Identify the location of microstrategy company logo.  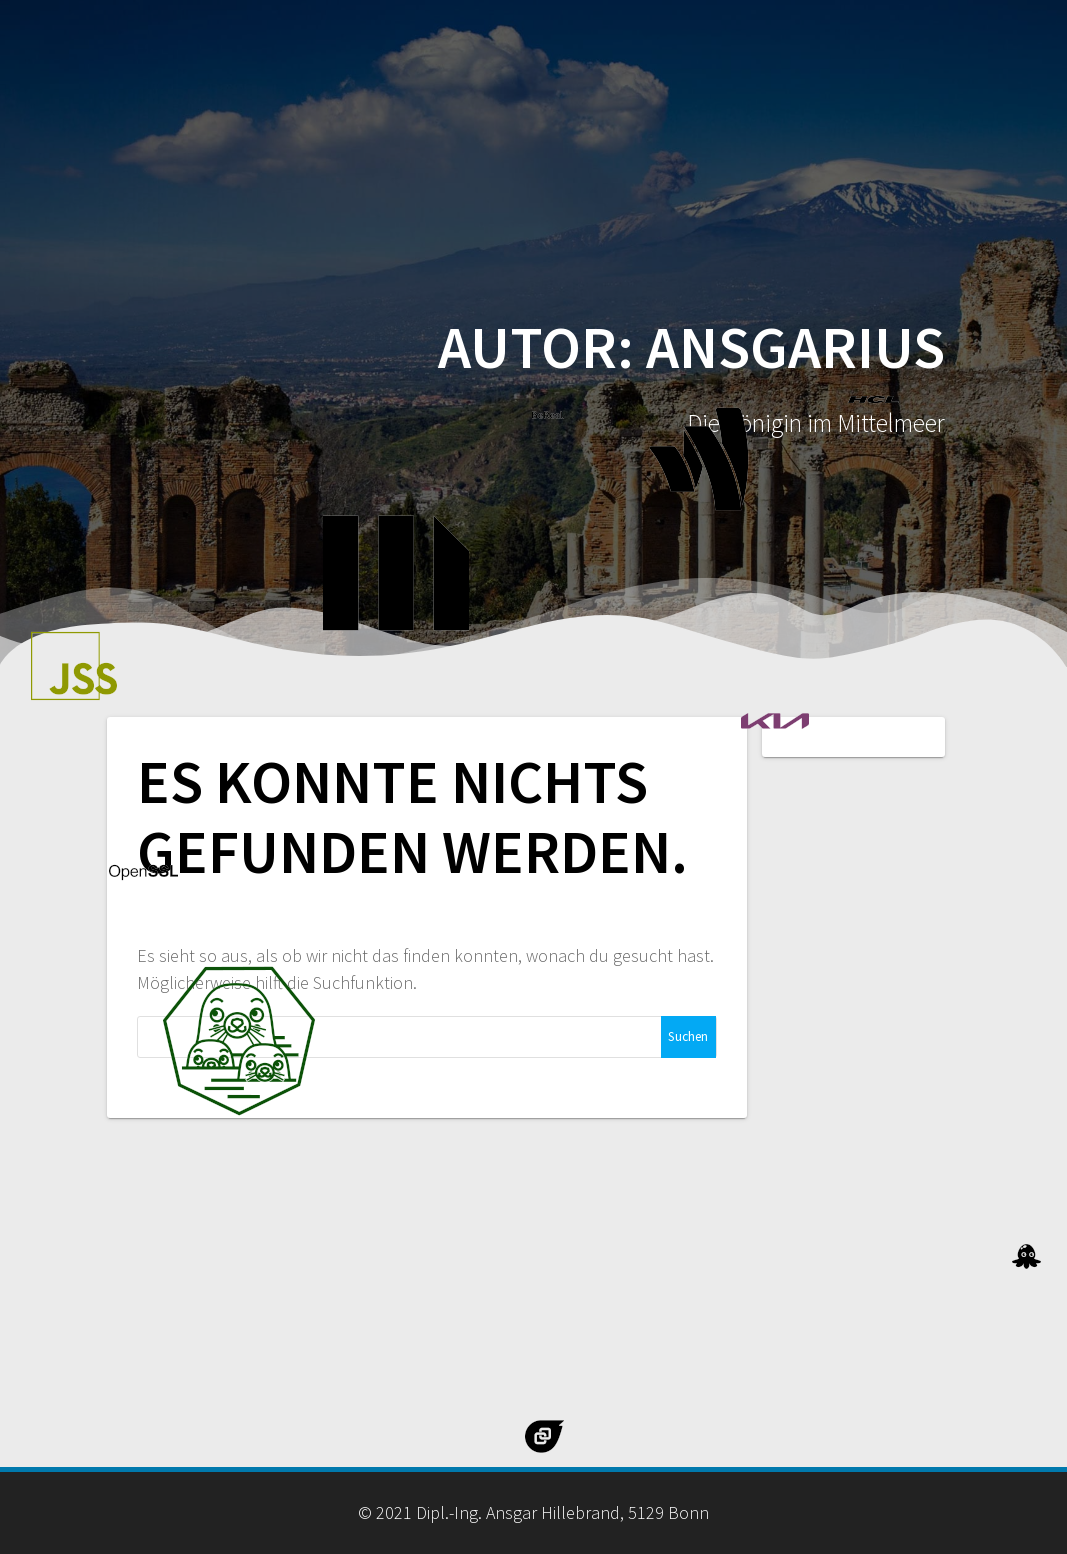
(396, 573).